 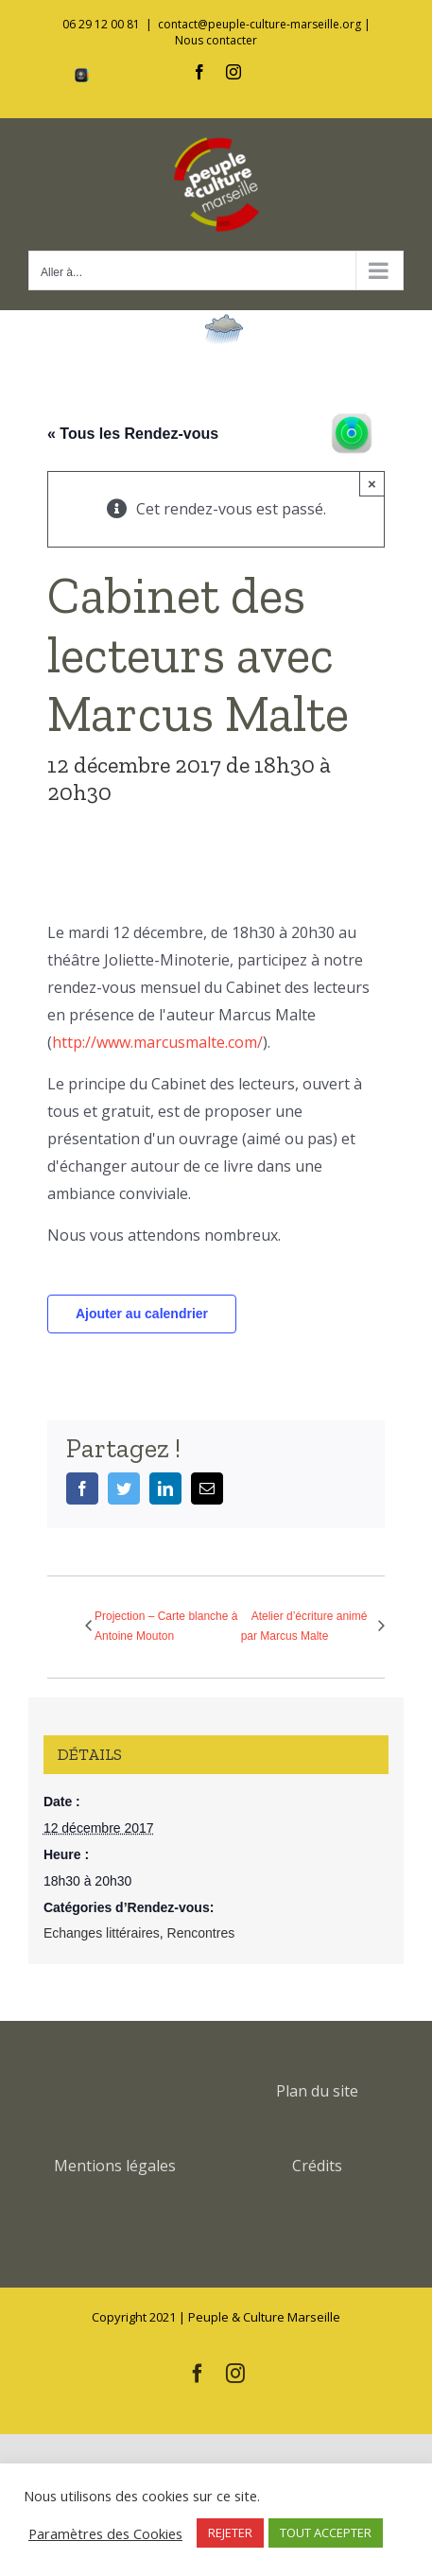 I want to click on indicates rainy weather conditions, so click(x=224, y=326).